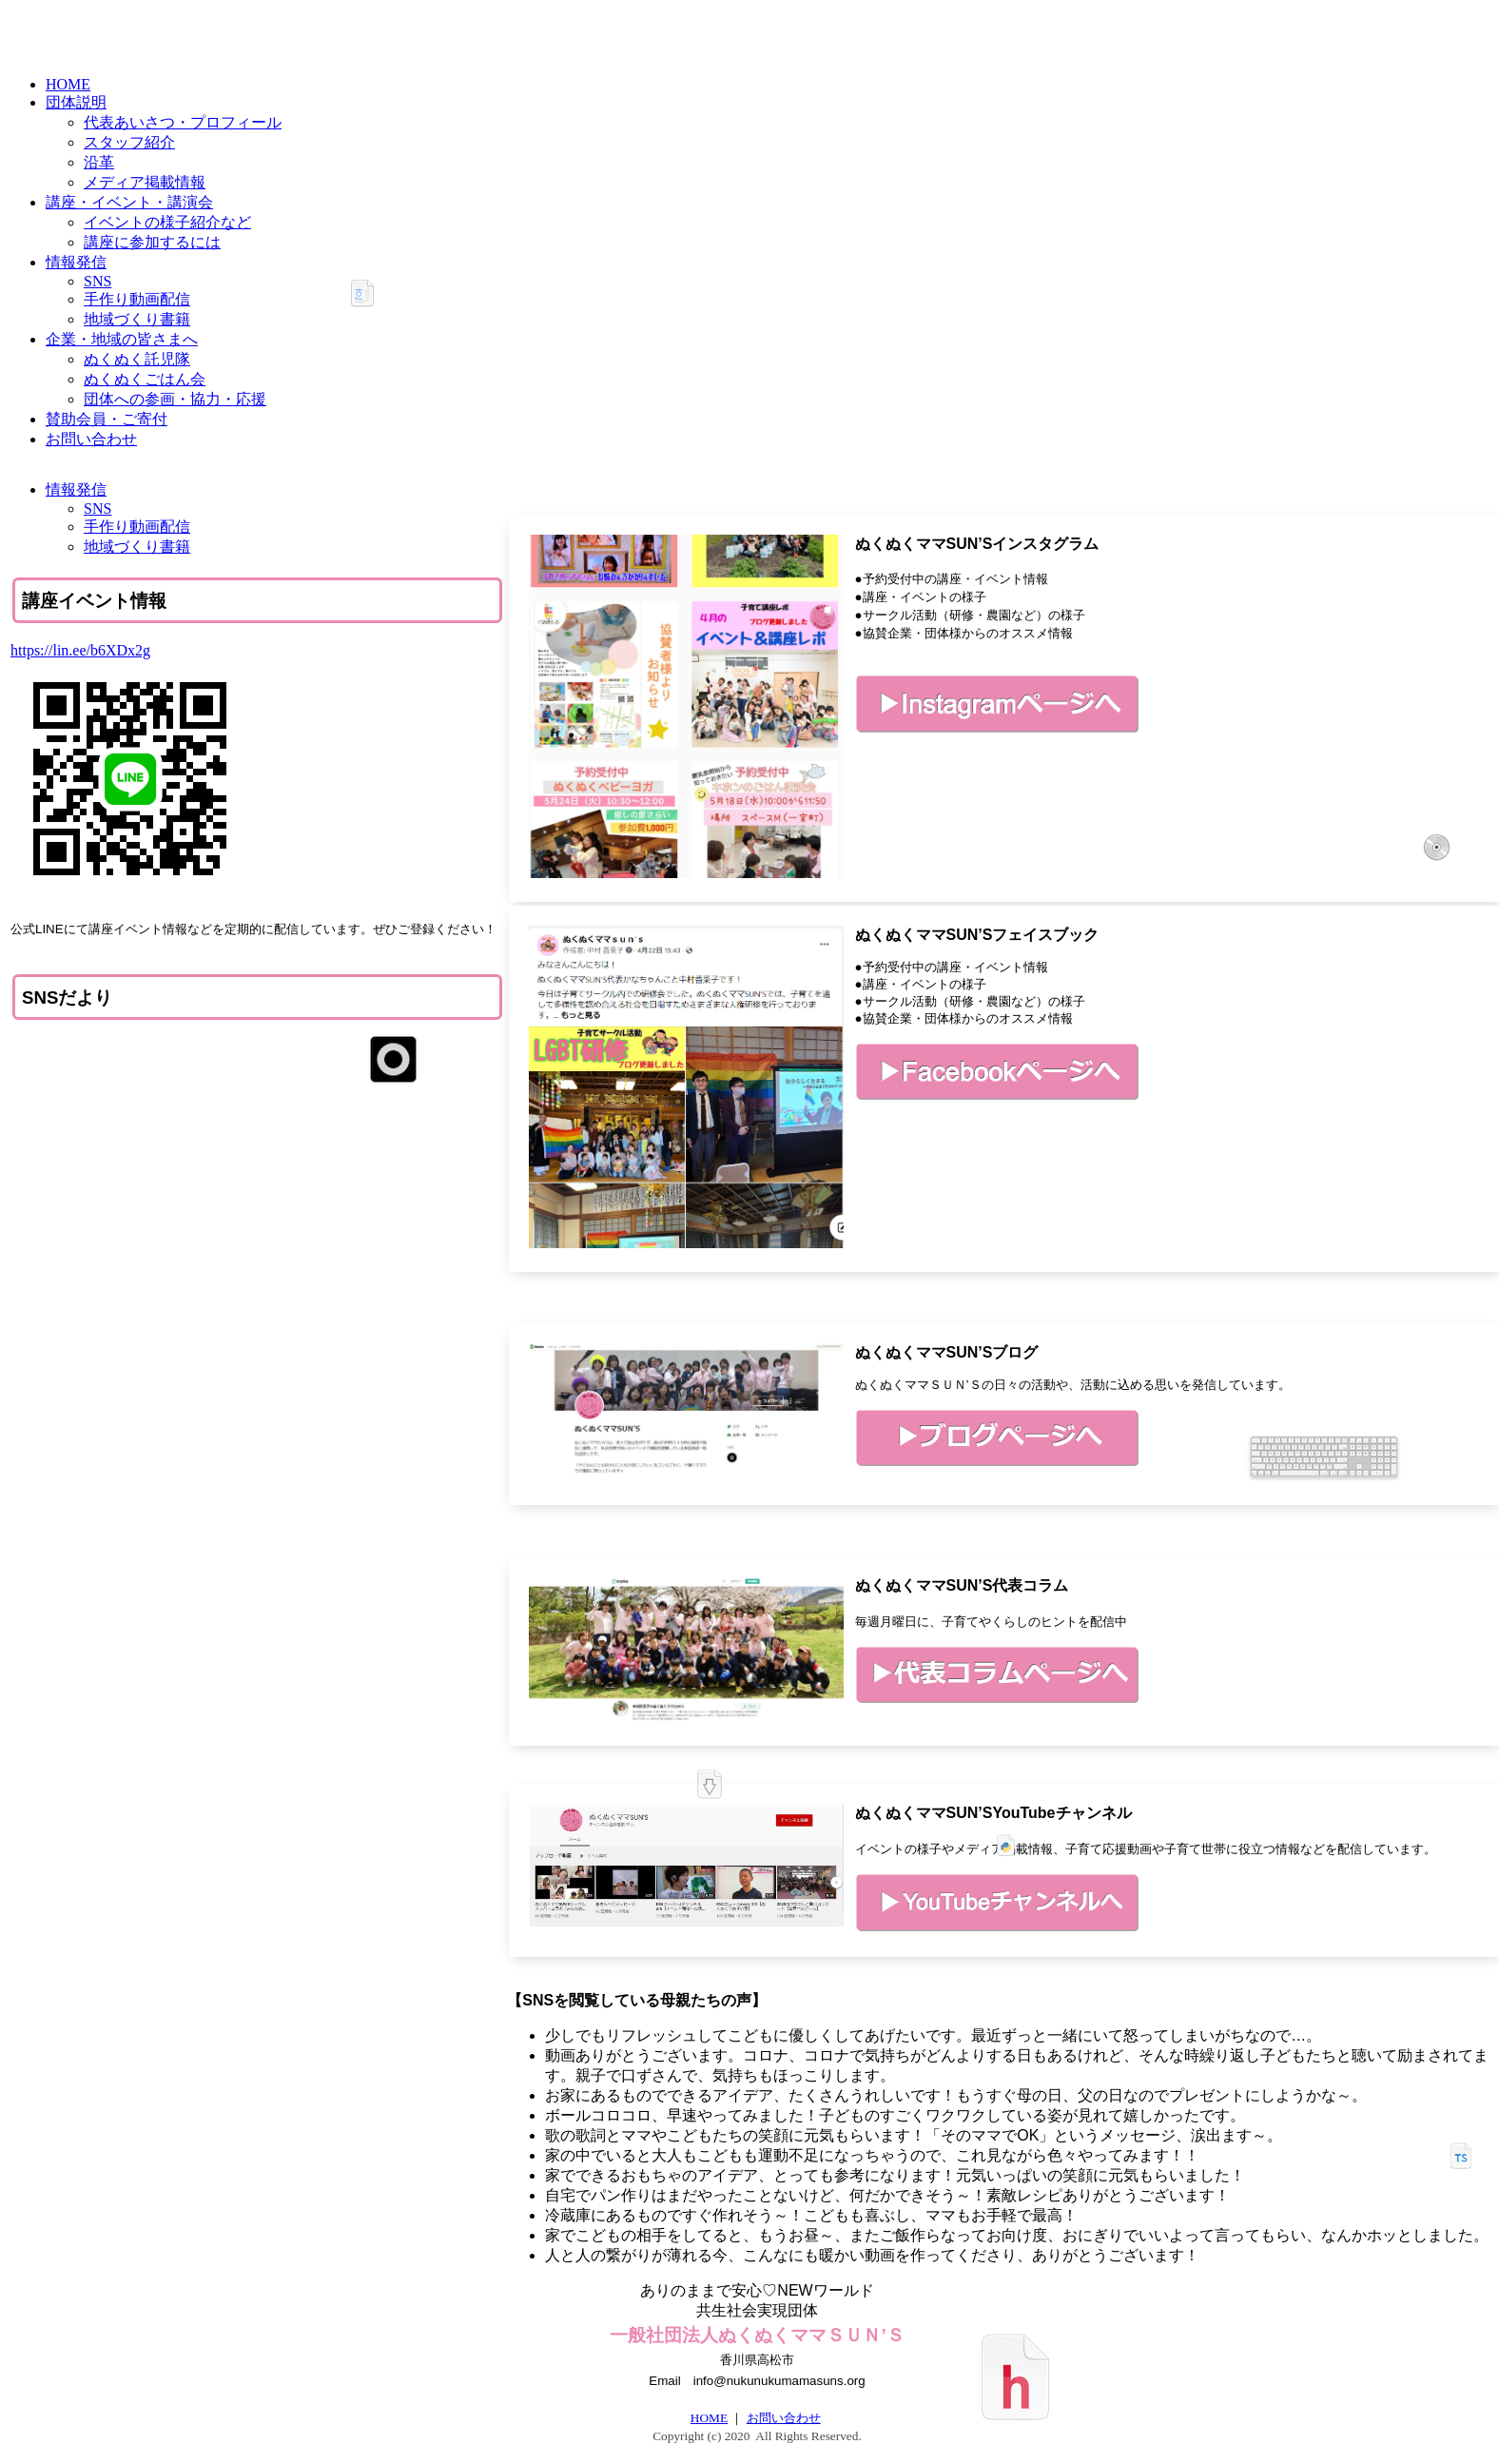 The image size is (1499, 2464). I want to click on connect a bluetooth keyboard, so click(1324, 1457).